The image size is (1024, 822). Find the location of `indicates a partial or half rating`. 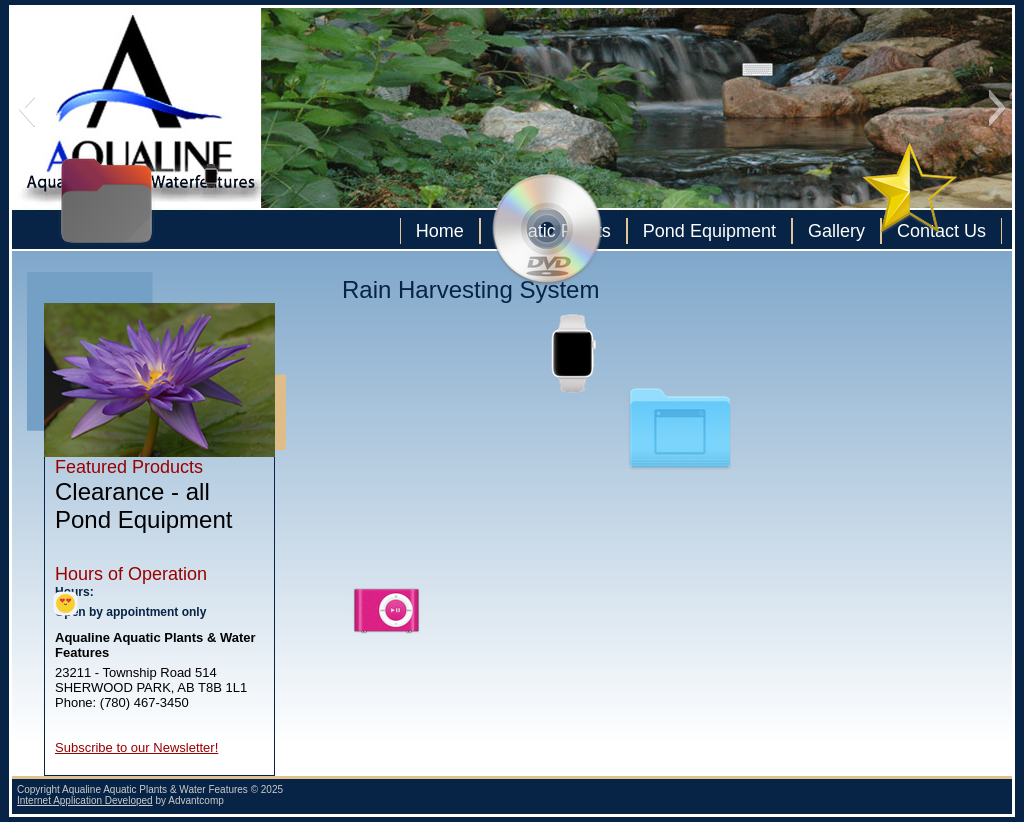

indicates a partial or half rating is located at coordinates (909, 191).